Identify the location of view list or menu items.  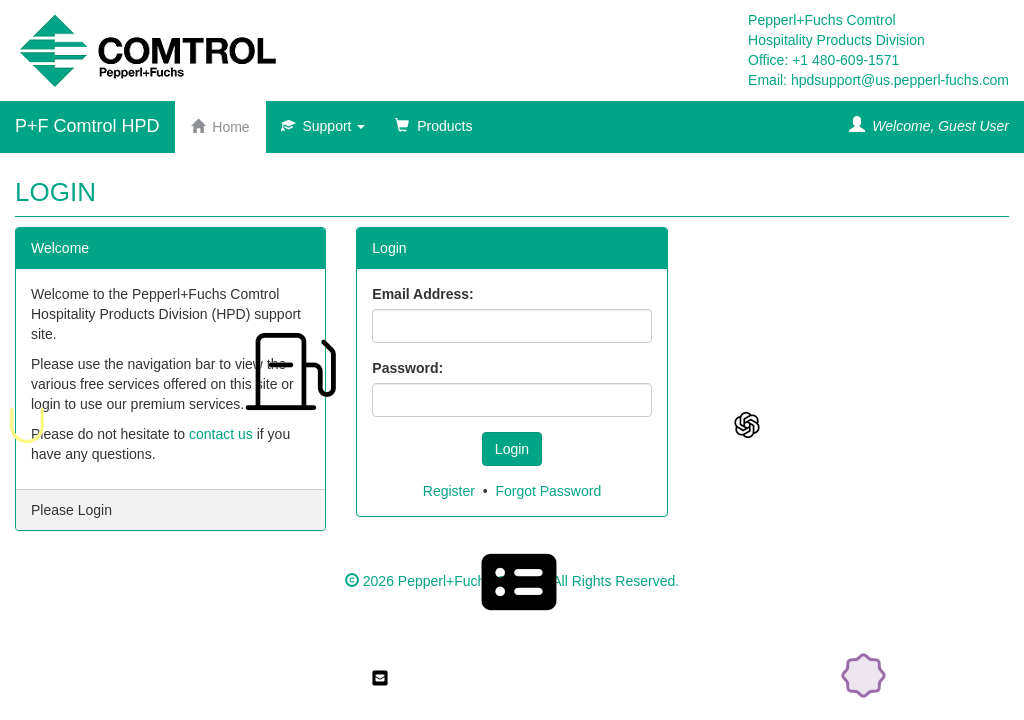
(519, 582).